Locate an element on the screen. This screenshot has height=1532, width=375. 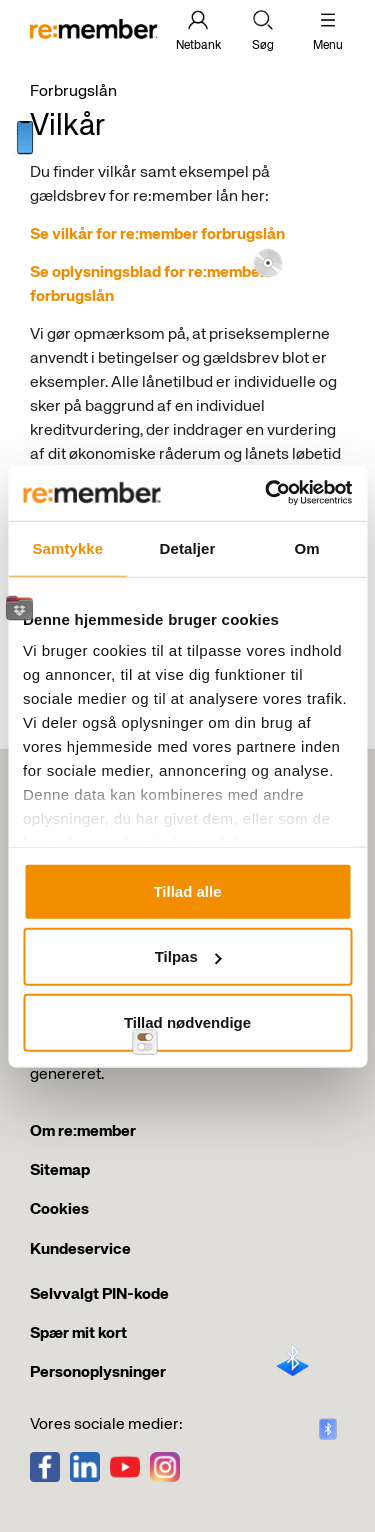
access dvd or optical disc drive is located at coordinates (268, 263).